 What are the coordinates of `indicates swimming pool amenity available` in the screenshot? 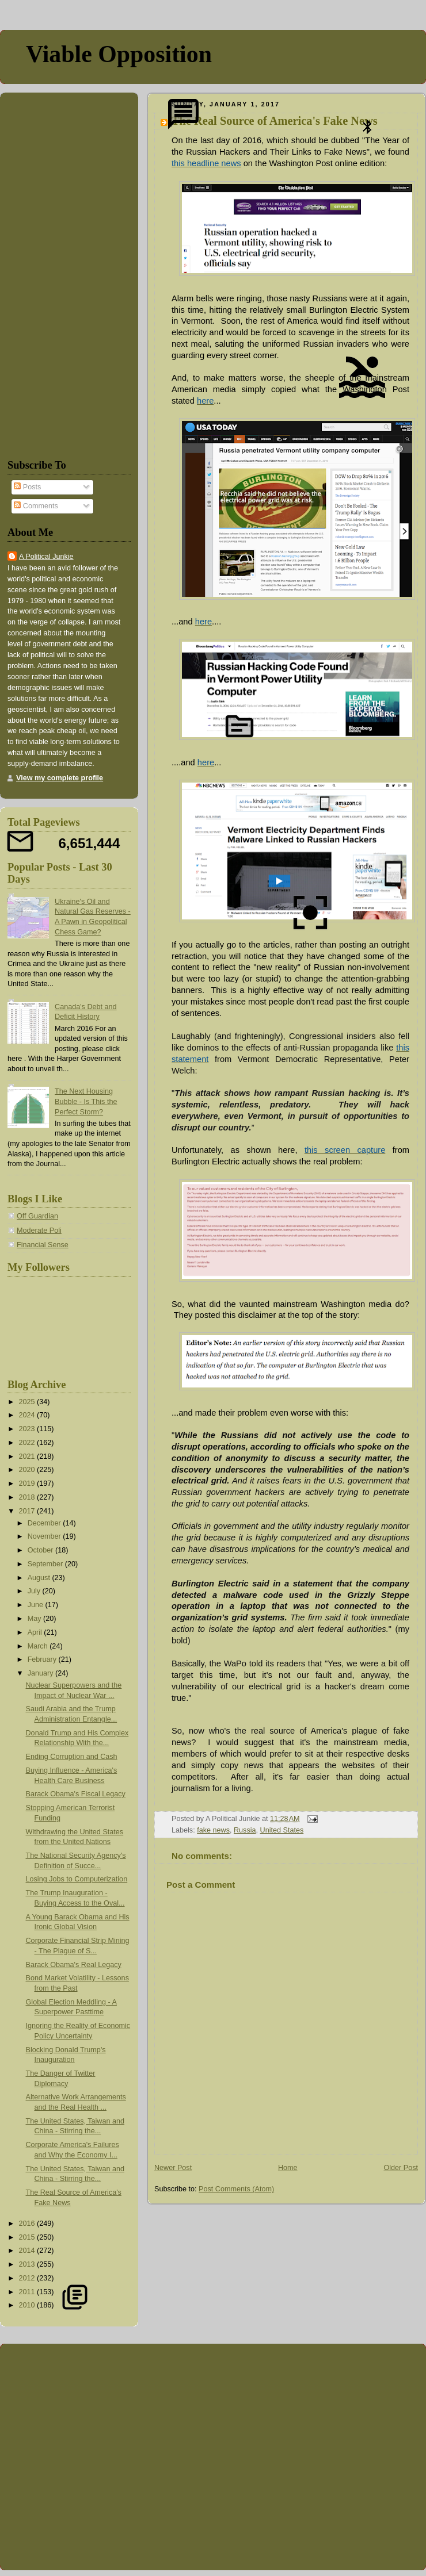 It's located at (362, 377).